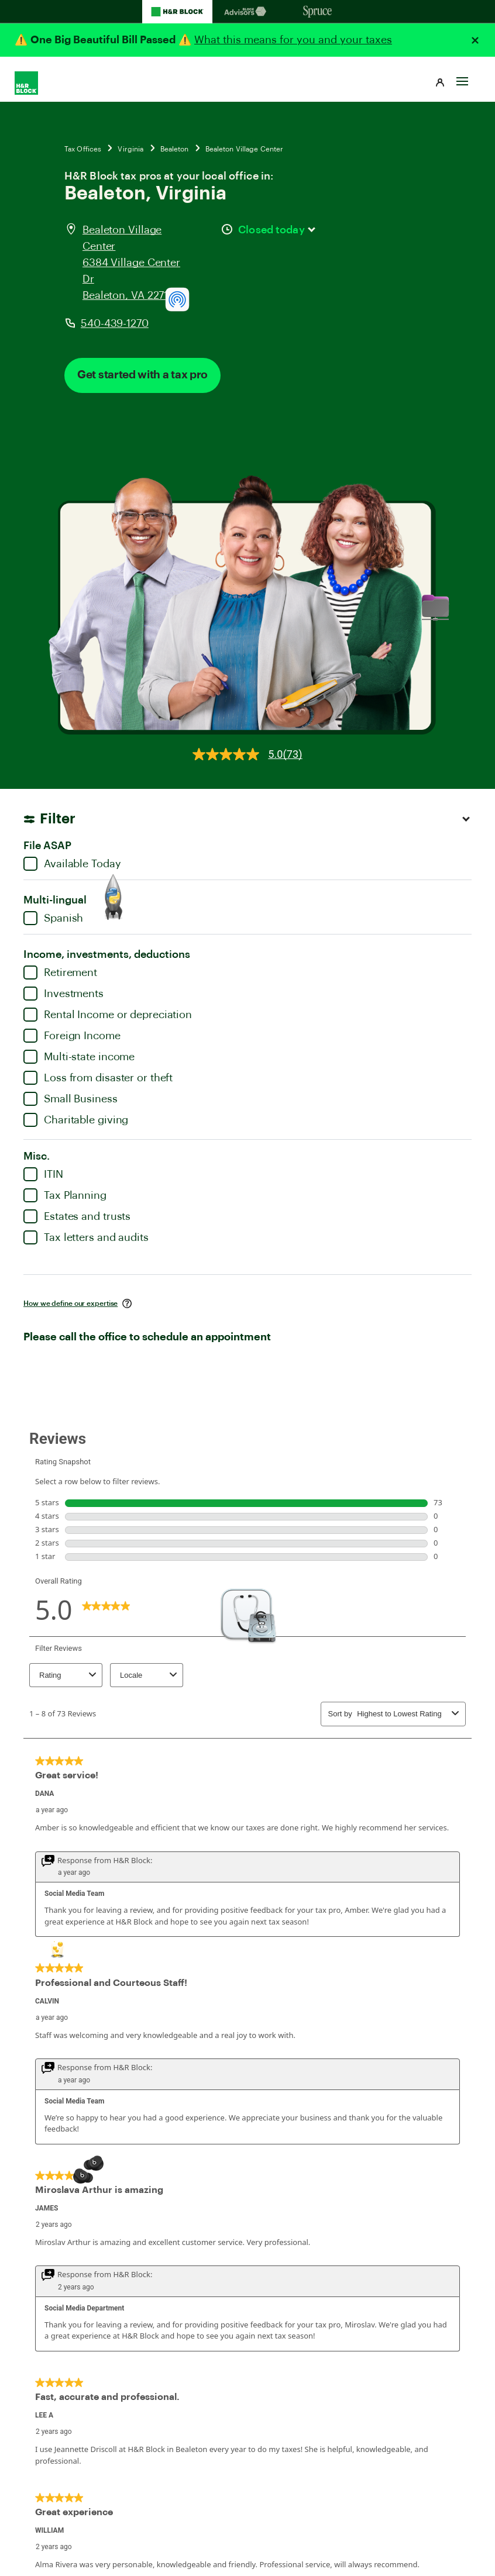 The height and width of the screenshot is (2576, 495). What do you see at coordinates (57, 1949) in the screenshot?
I see `access particle emitter effects library in iMovie` at bounding box center [57, 1949].